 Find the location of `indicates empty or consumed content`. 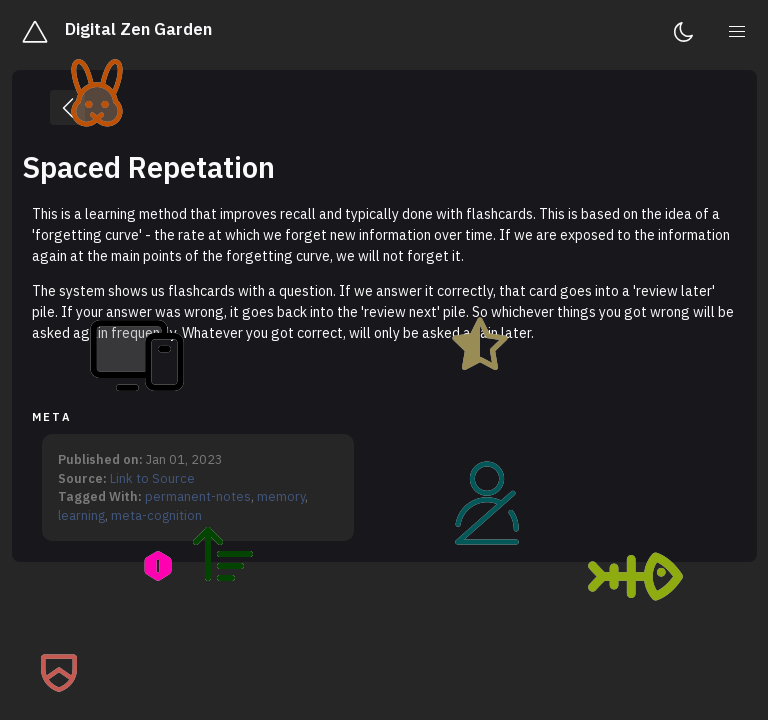

indicates empty or consumed content is located at coordinates (635, 576).